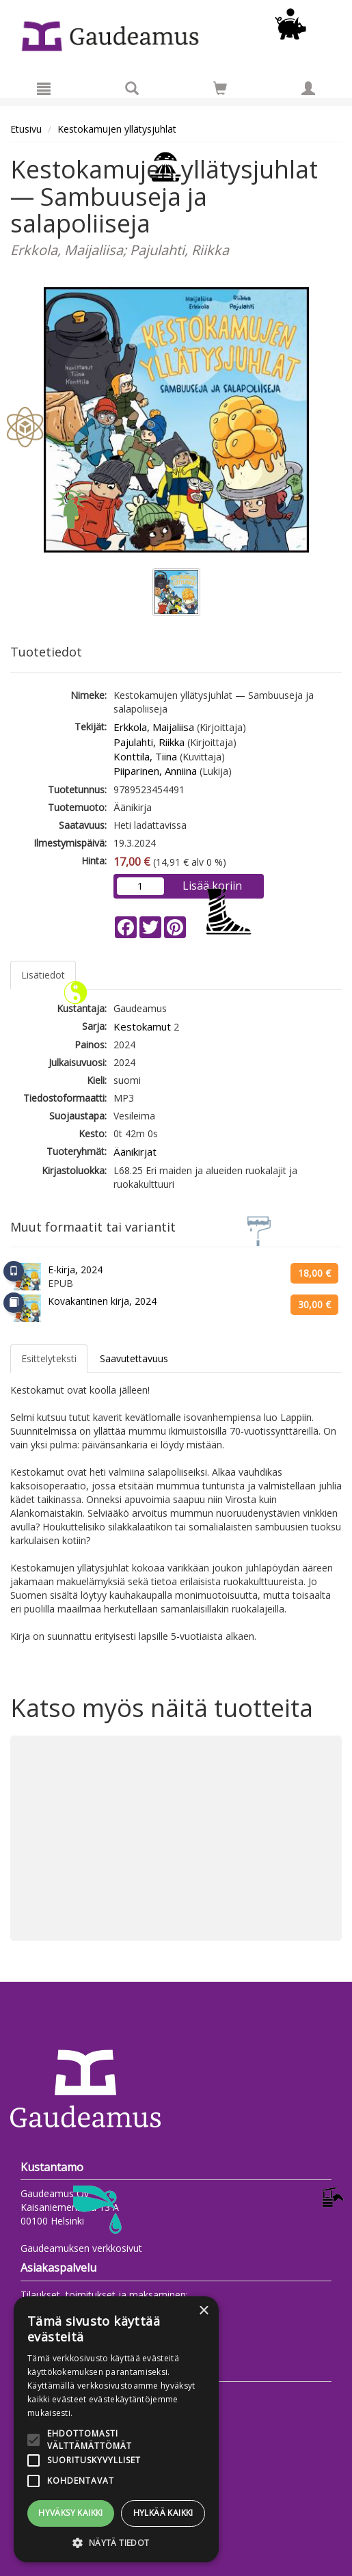 Image resolution: width=352 pixels, height=2576 pixels. I want to click on access materials science or chemistry resources, so click(25, 427).